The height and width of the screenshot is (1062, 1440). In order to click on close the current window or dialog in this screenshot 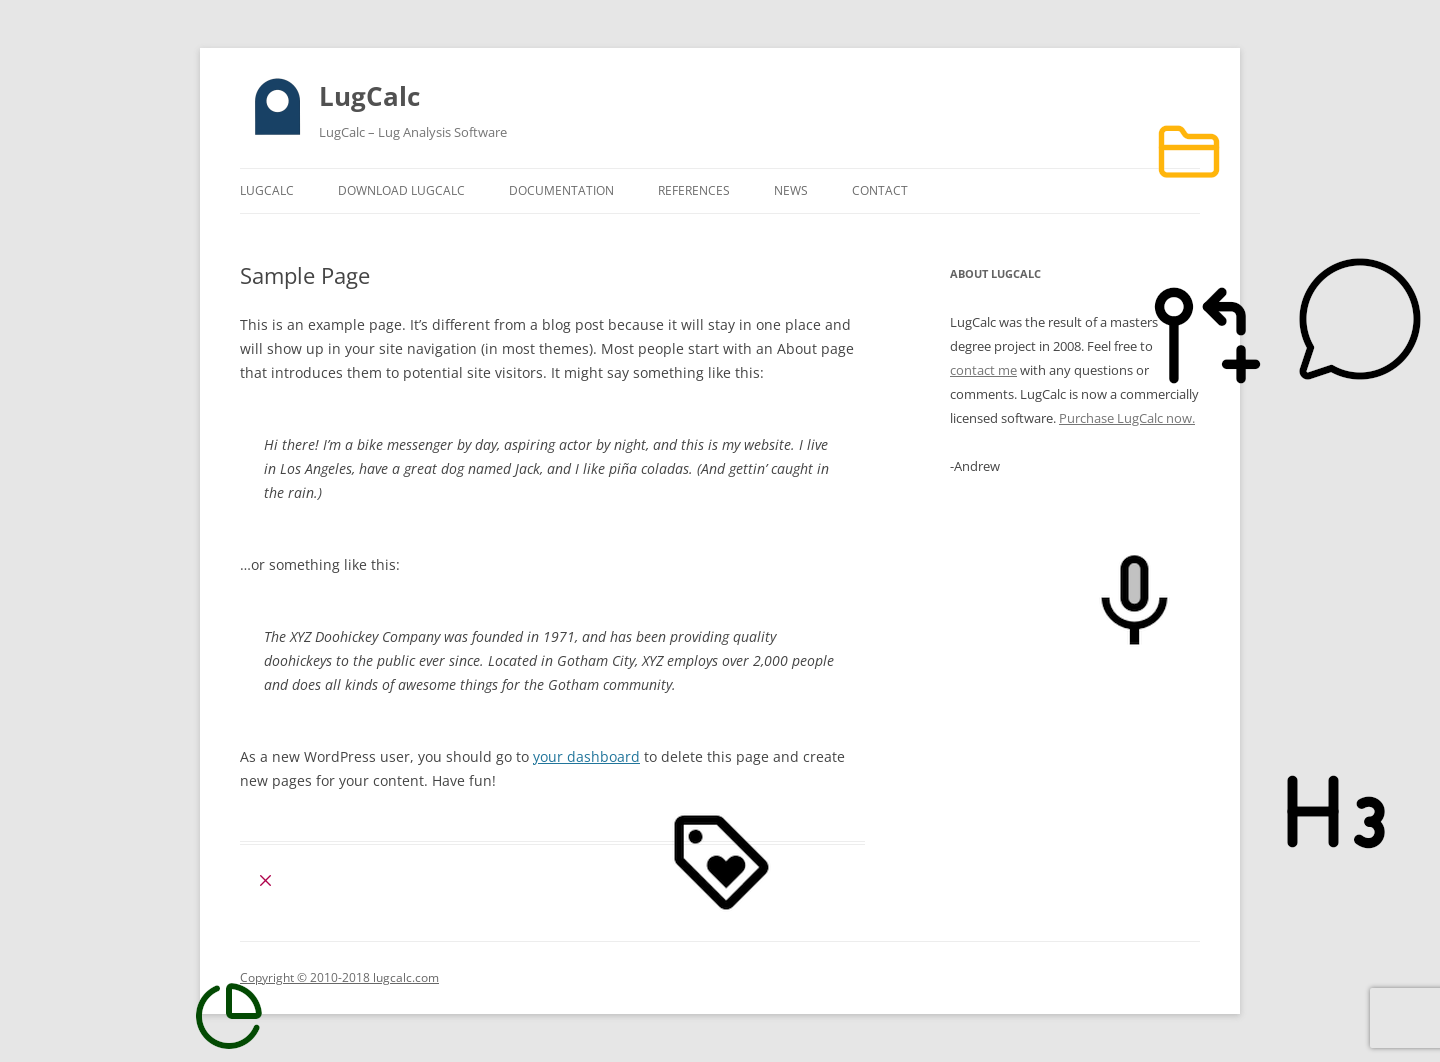, I will do `click(265, 880)`.